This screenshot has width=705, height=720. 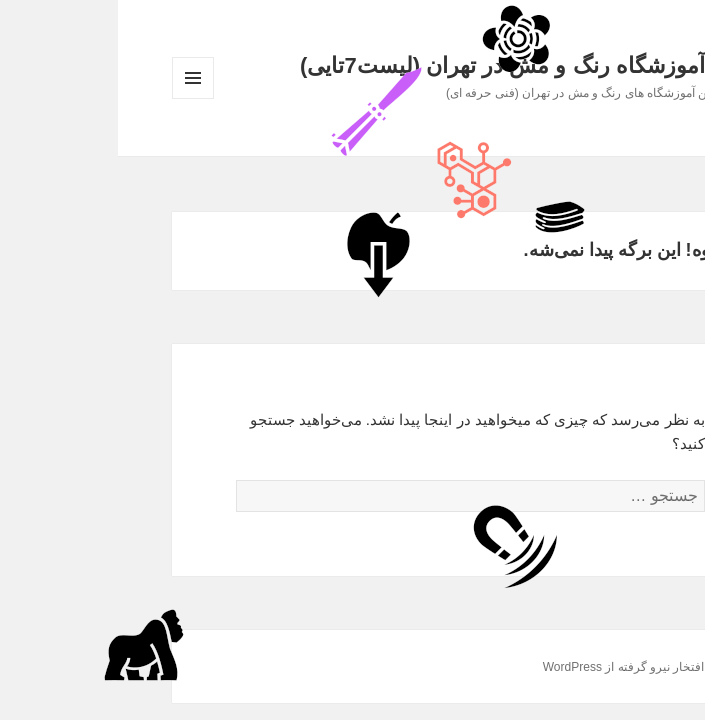 What do you see at coordinates (378, 254) in the screenshot?
I see `indicates gravitational force or physics simulation` at bounding box center [378, 254].